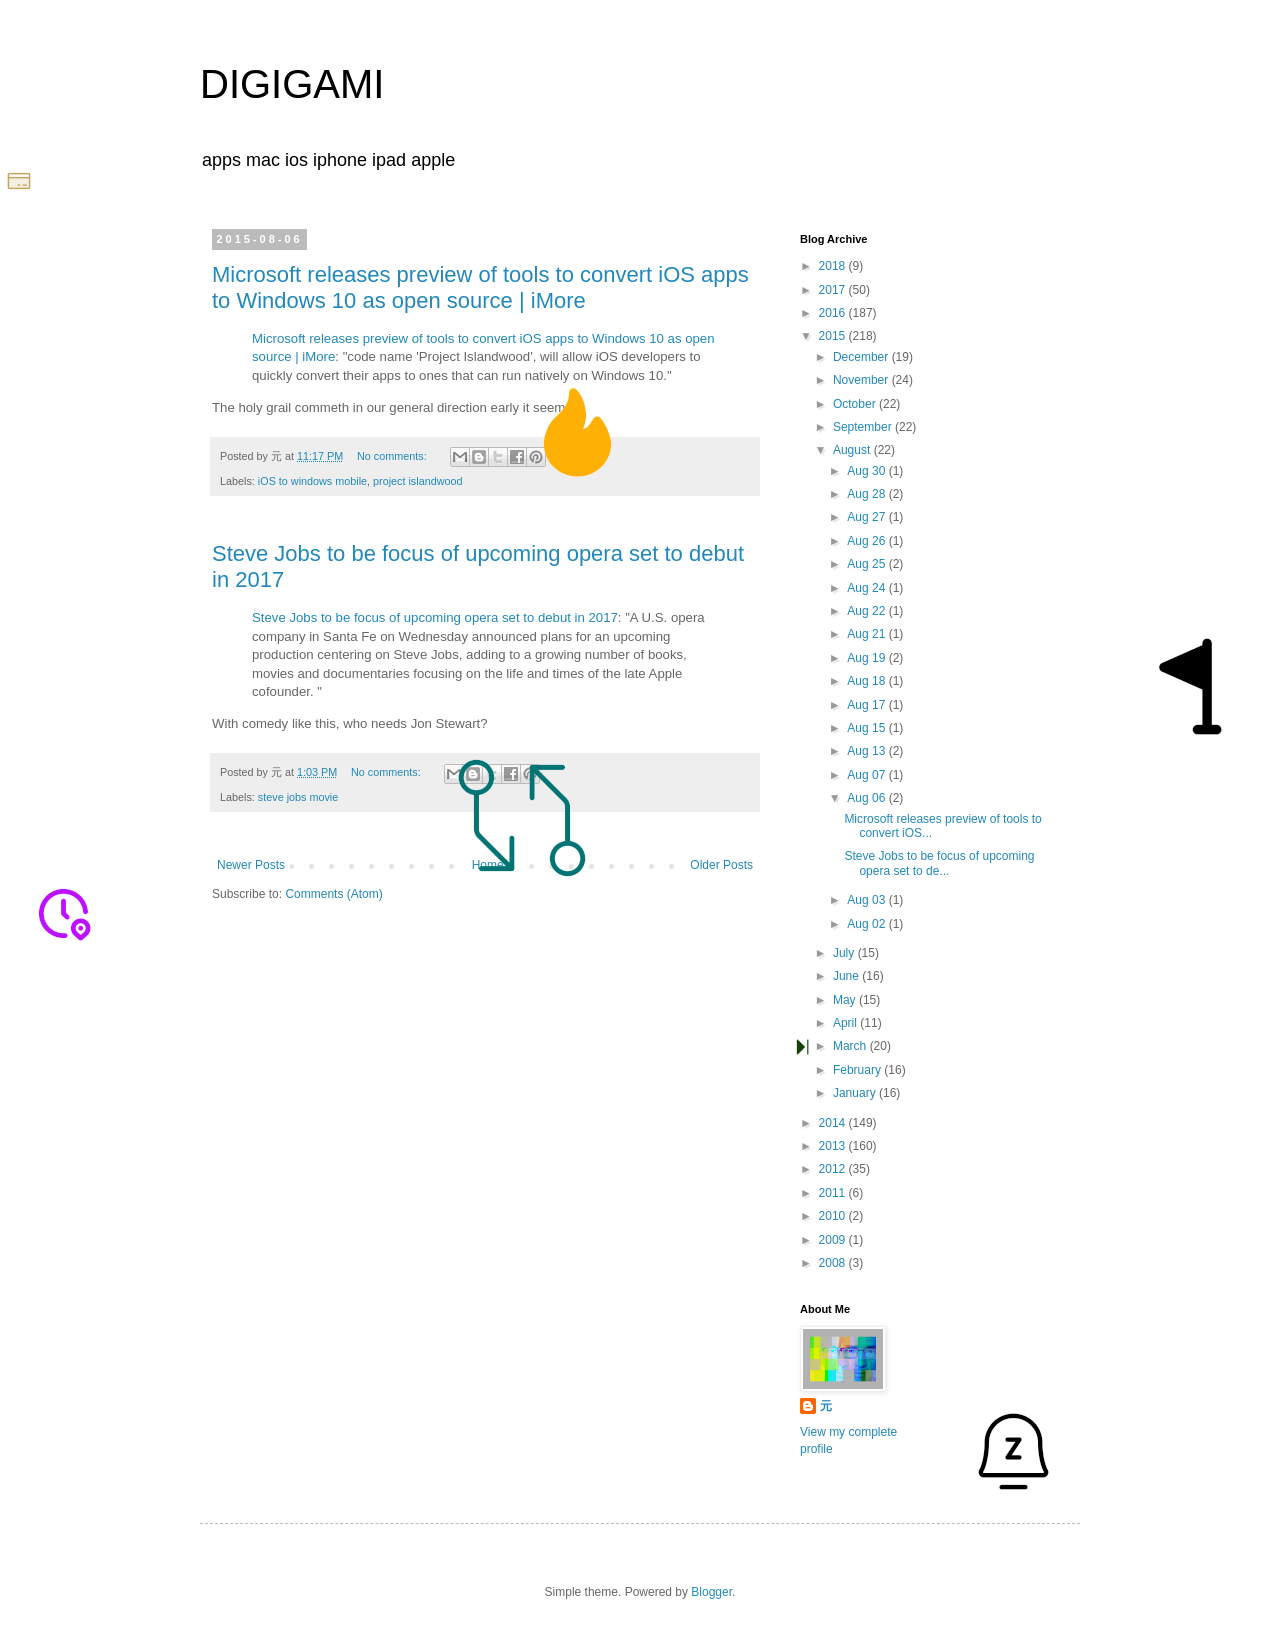 Image resolution: width=1280 pixels, height=1640 pixels. Describe the element at coordinates (577, 434) in the screenshot. I see `indicates trending or hot content` at that location.